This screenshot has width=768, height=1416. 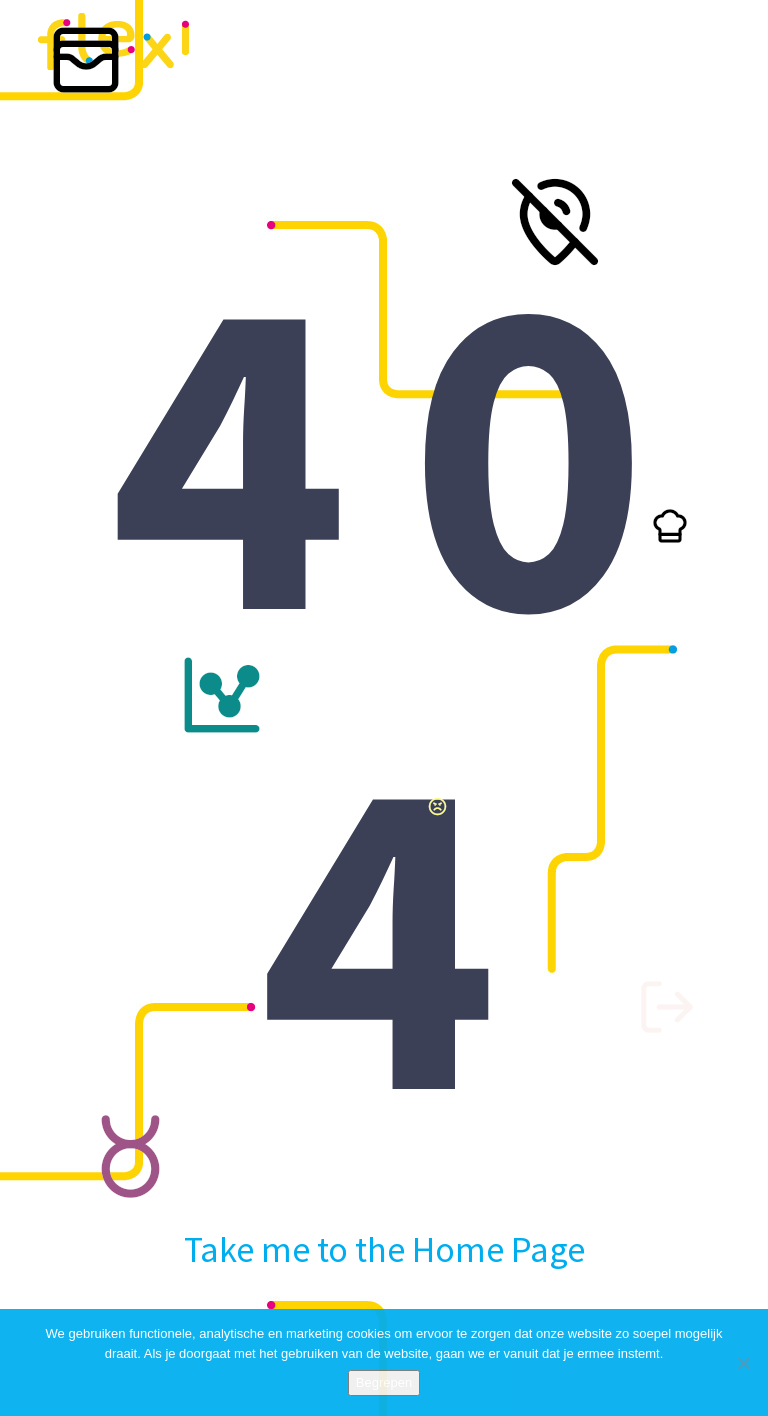 I want to click on view scatter plot or data visualization, so click(x=222, y=695).